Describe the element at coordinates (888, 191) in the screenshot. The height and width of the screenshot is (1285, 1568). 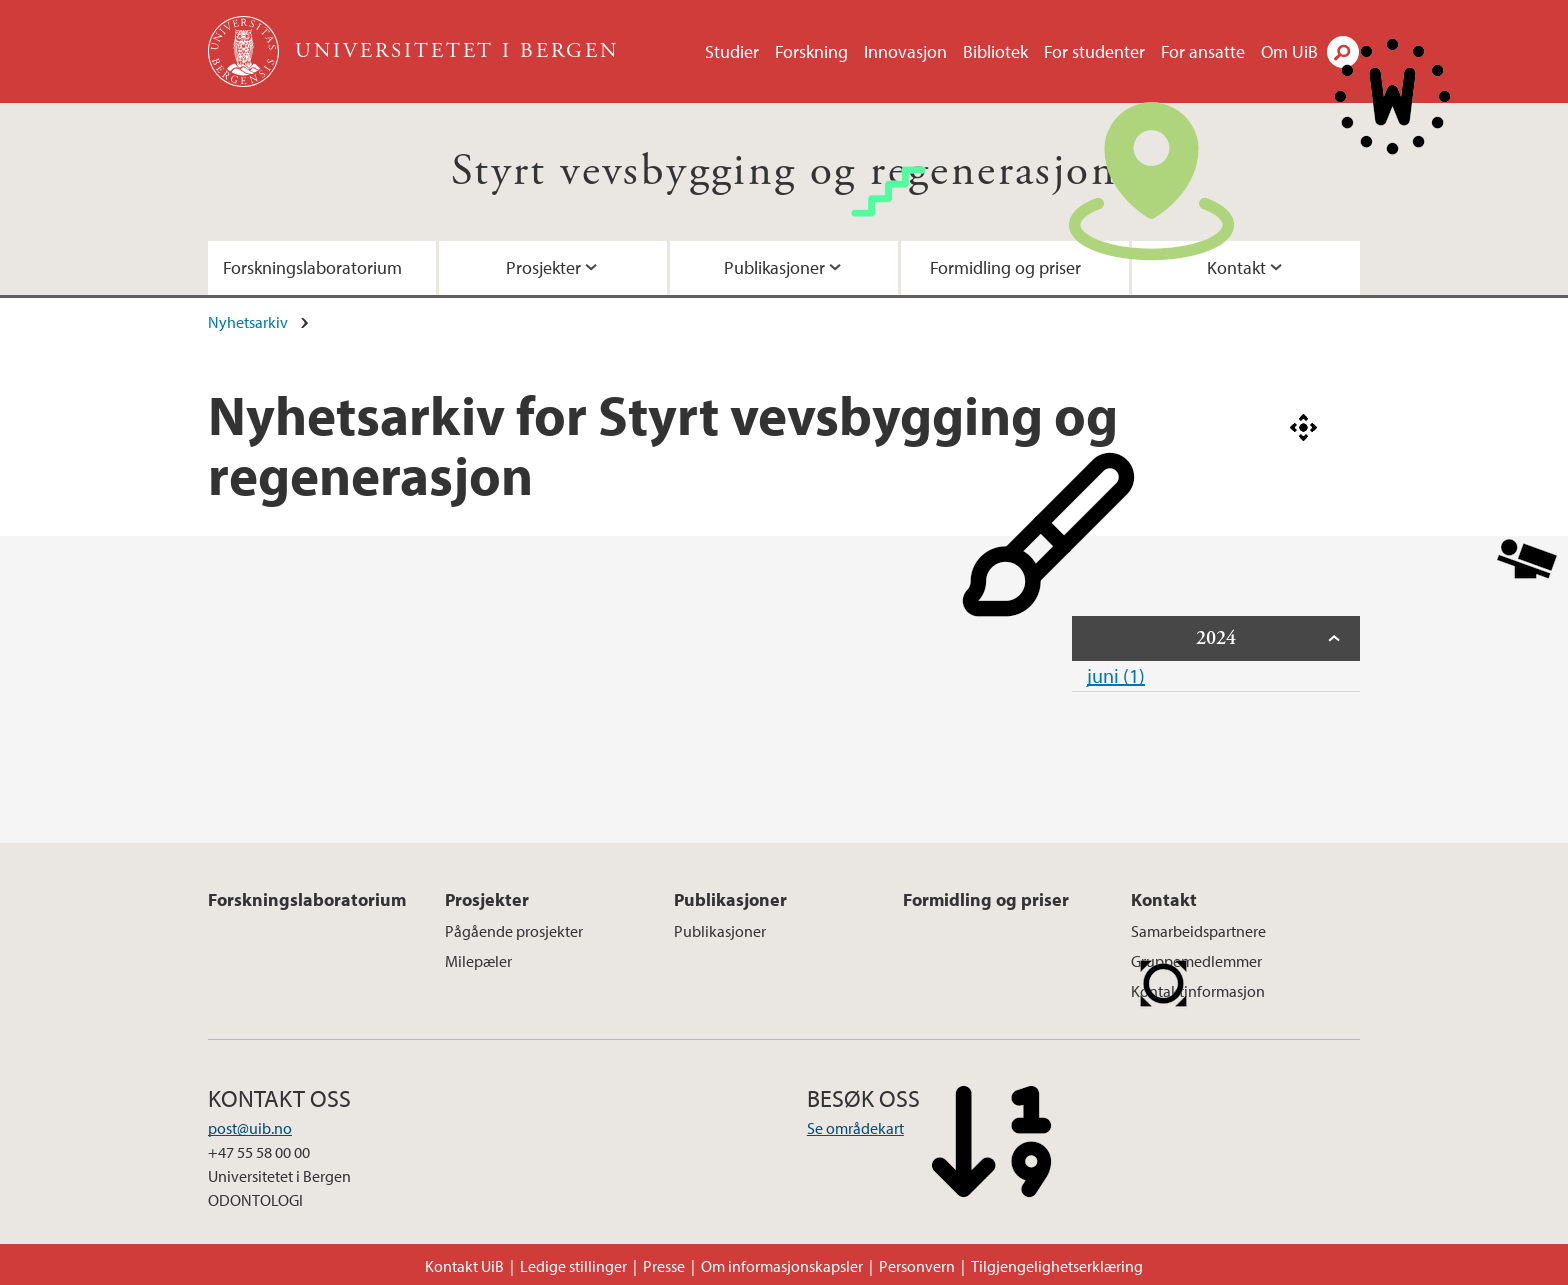
I see `view steps or stairs in a building map` at that location.